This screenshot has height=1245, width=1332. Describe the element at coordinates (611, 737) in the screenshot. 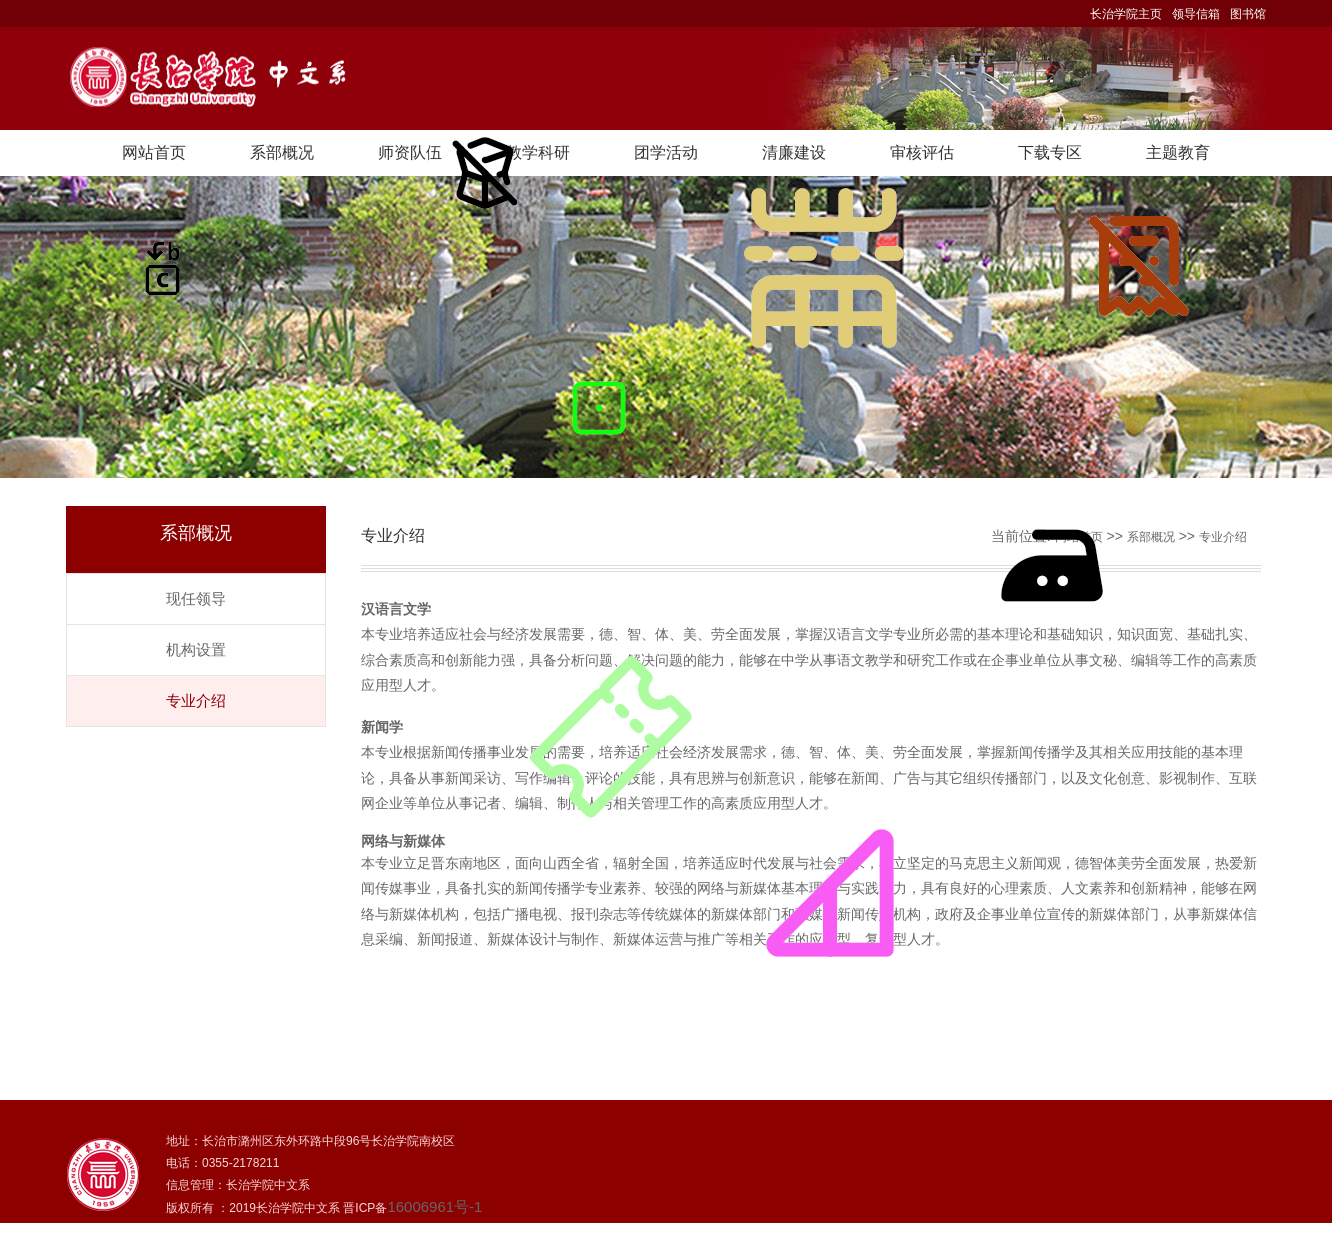

I see `view your tickets or passes` at that location.